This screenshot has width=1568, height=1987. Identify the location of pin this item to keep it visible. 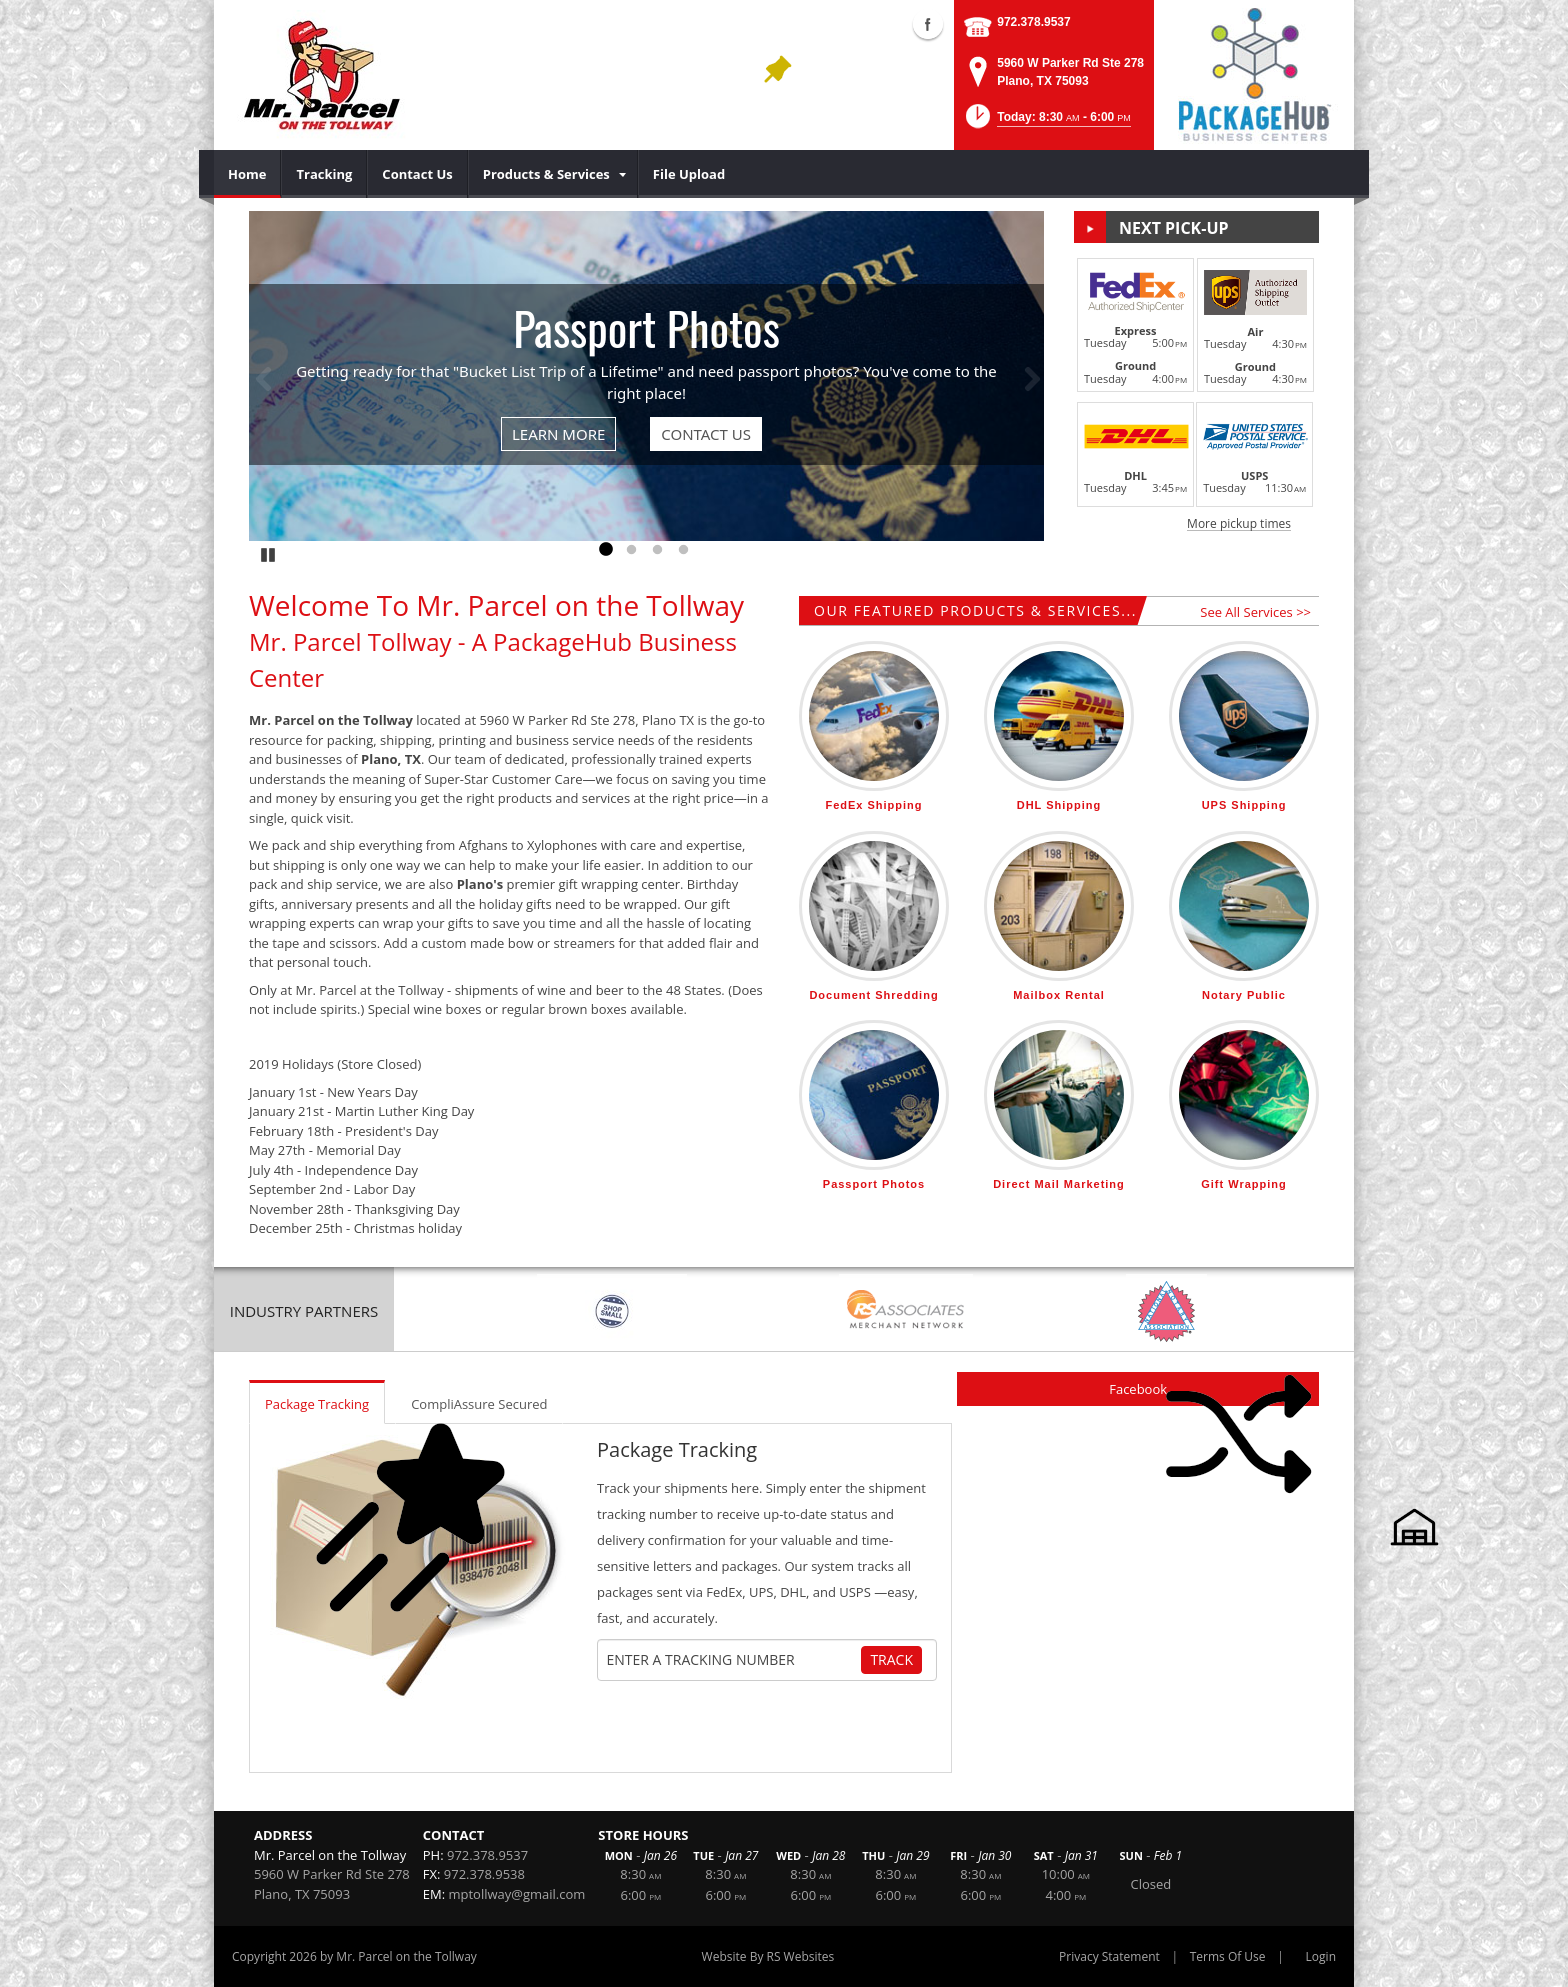
(777, 69).